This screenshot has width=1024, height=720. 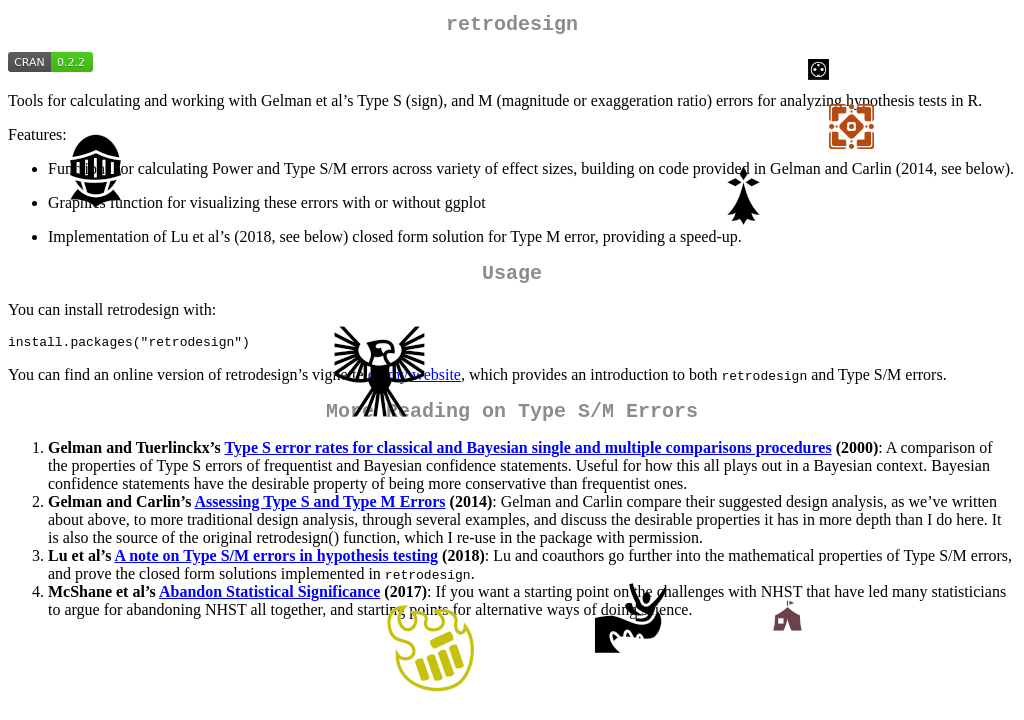 What do you see at coordinates (818, 69) in the screenshot?
I see `indicates electrical outlet or power source location` at bounding box center [818, 69].